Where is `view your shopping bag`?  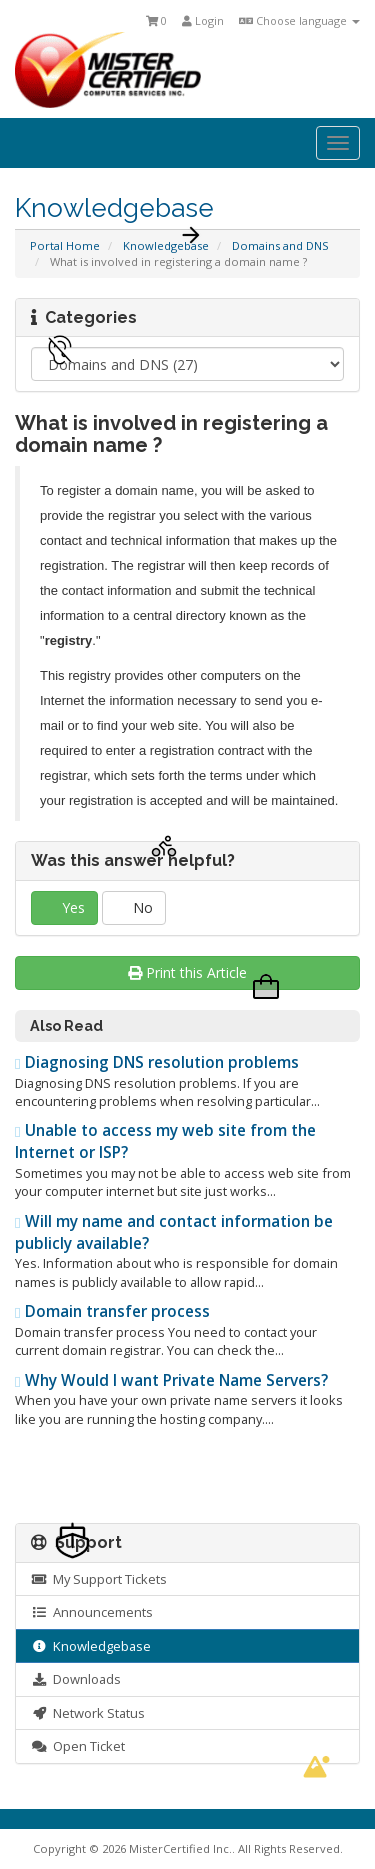
view your shopping bag is located at coordinates (266, 988).